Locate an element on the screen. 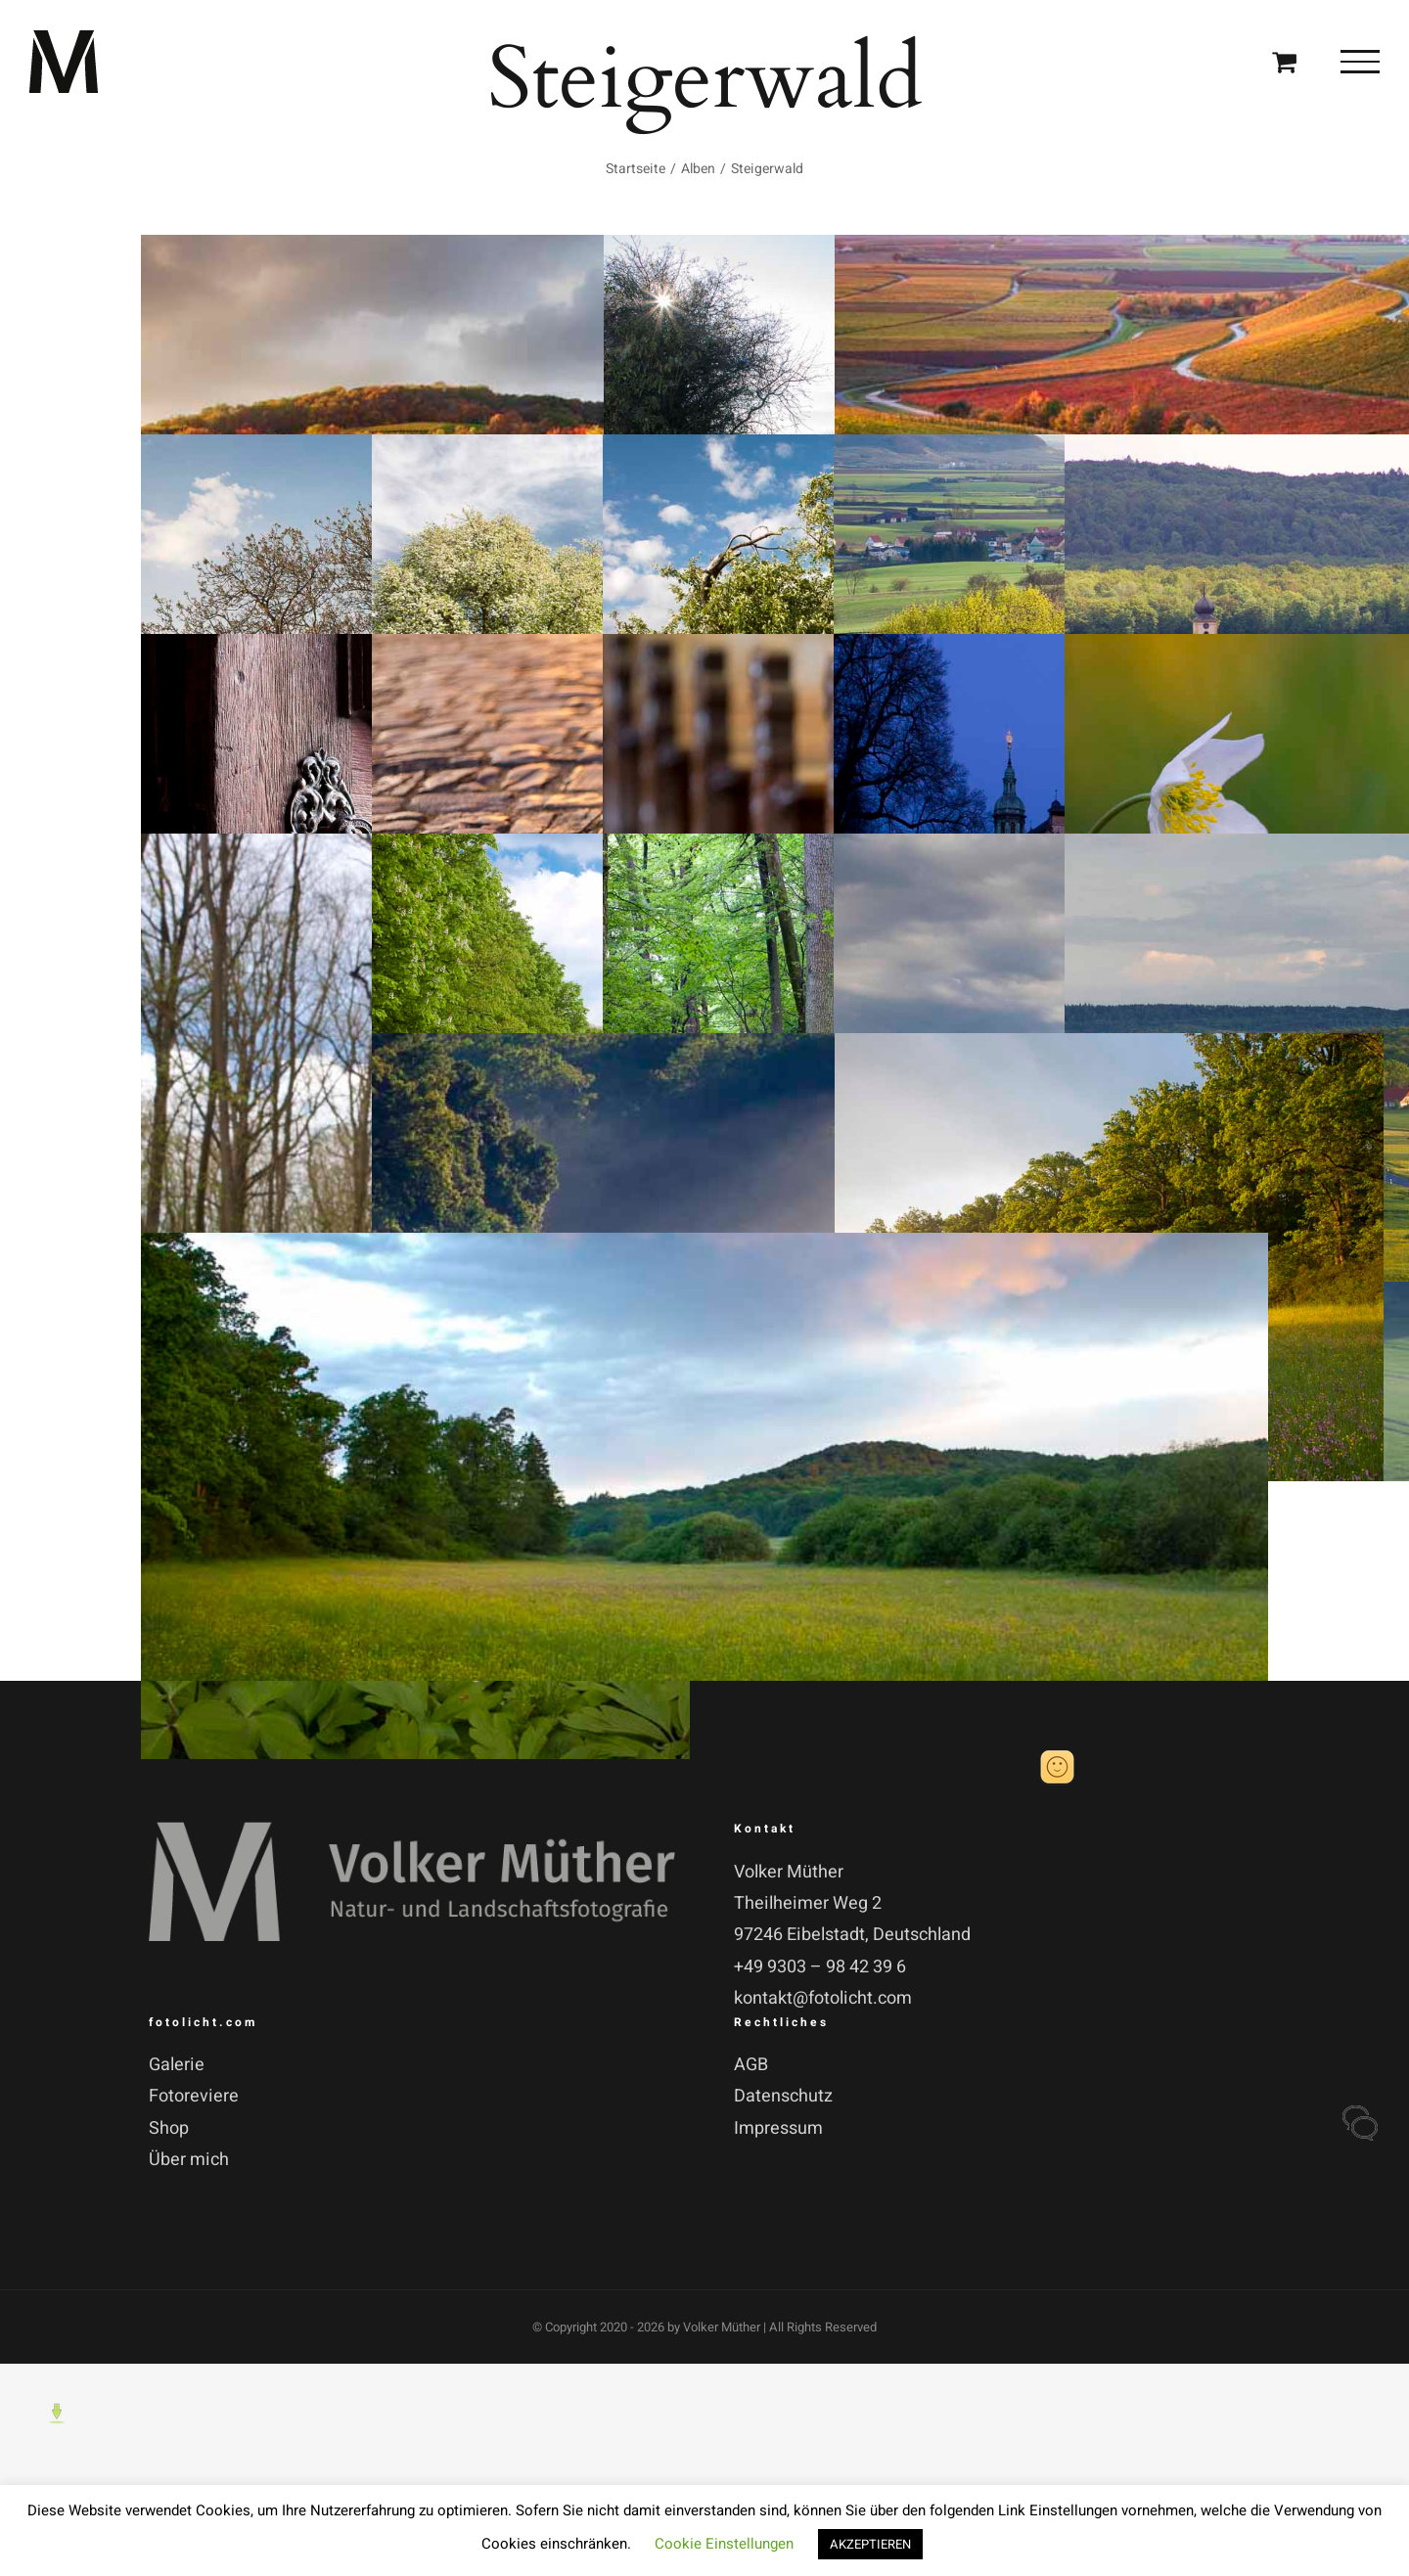 The height and width of the screenshot is (2576, 1409). open messaging or chat application is located at coordinates (1360, 2123).